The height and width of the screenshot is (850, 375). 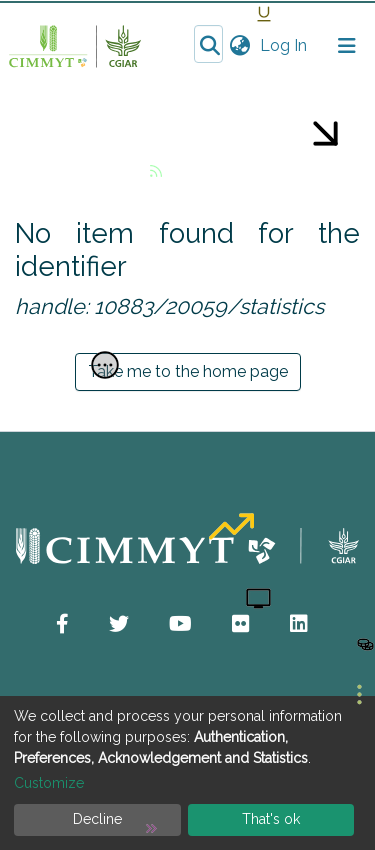 What do you see at coordinates (258, 598) in the screenshot?
I see `access tv or display settings` at bounding box center [258, 598].